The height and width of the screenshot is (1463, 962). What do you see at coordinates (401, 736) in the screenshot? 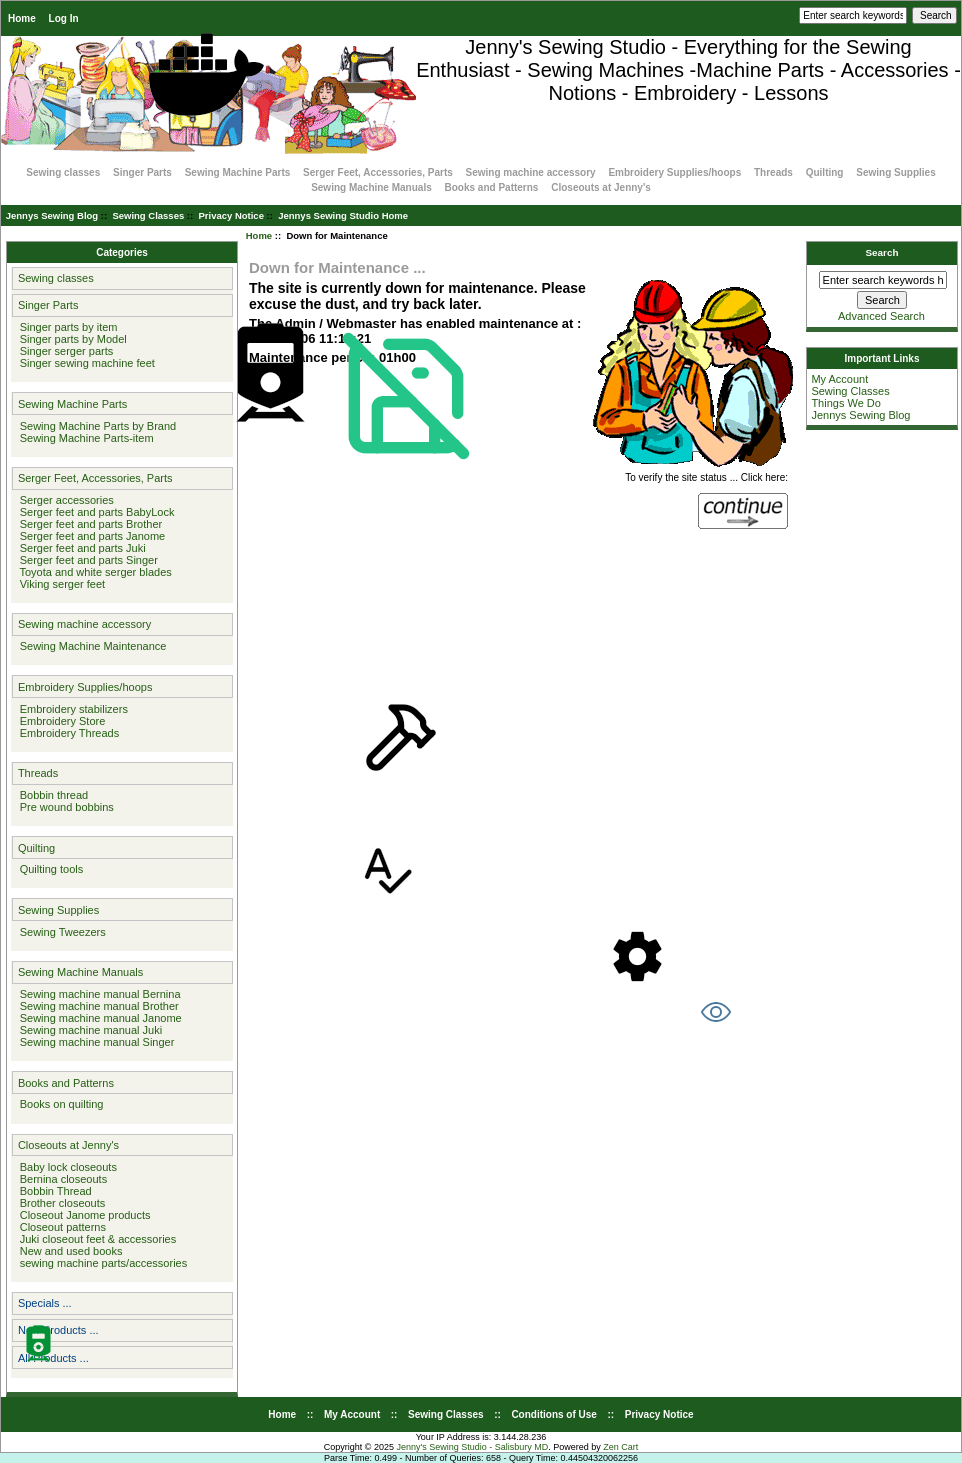
I see `access tools or settings` at bounding box center [401, 736].